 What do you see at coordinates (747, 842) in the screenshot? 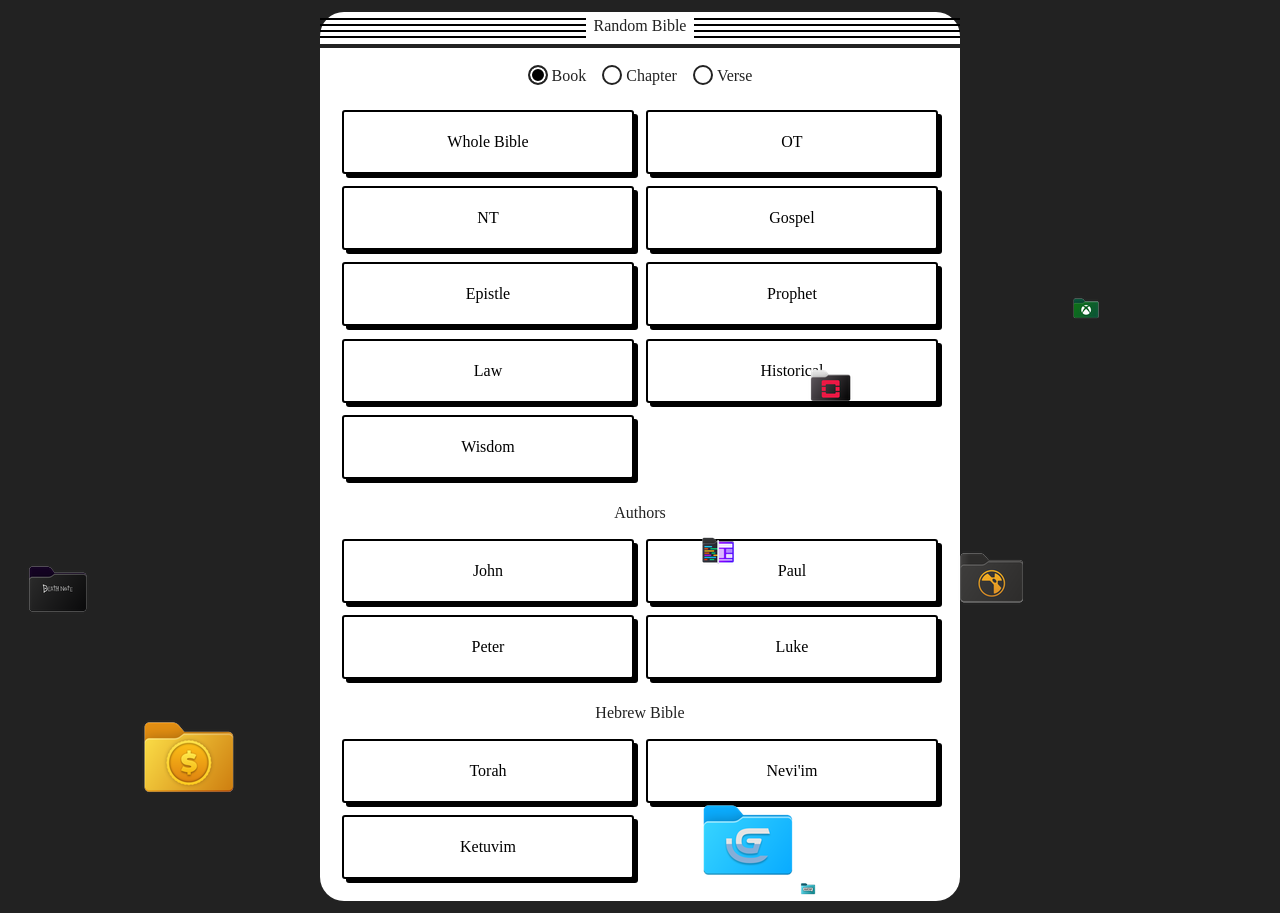
I see `open GDevelop project files folder` at bounding box center [747, 842].